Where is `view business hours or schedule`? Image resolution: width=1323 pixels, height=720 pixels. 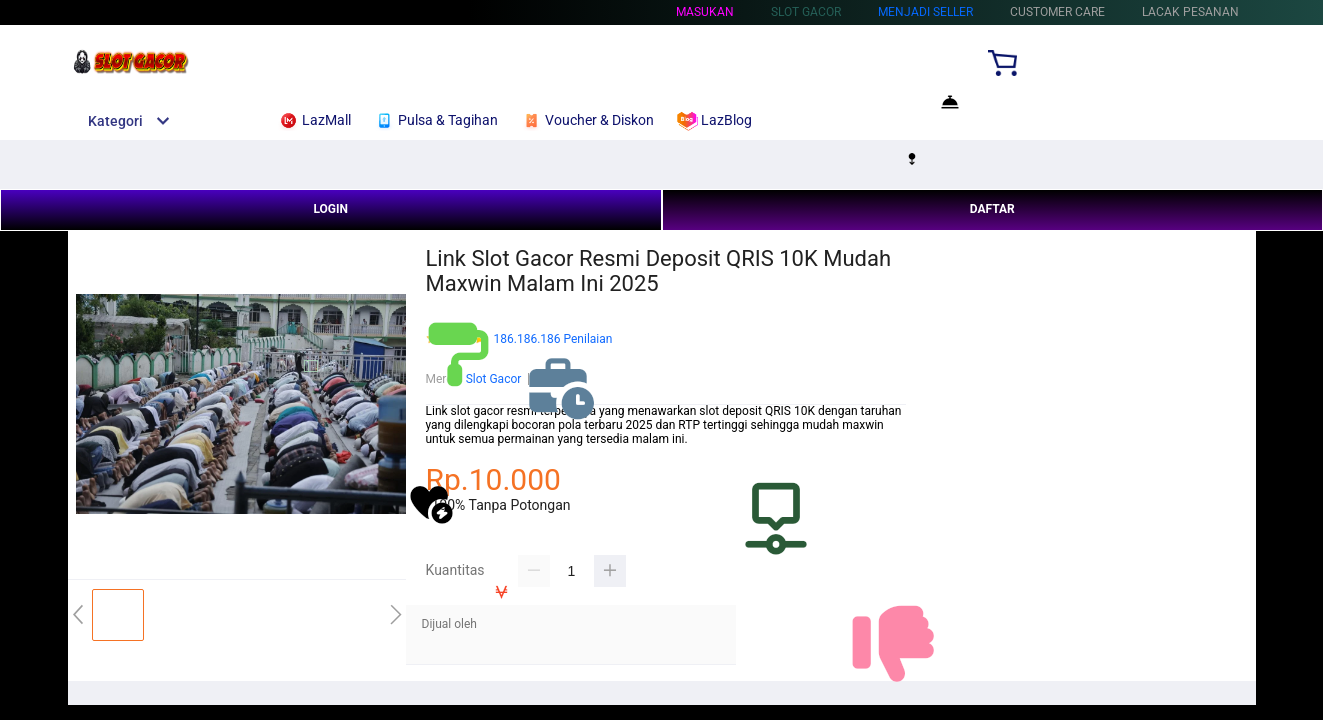 view business hours or schedule is located at coordinates (558, 387).